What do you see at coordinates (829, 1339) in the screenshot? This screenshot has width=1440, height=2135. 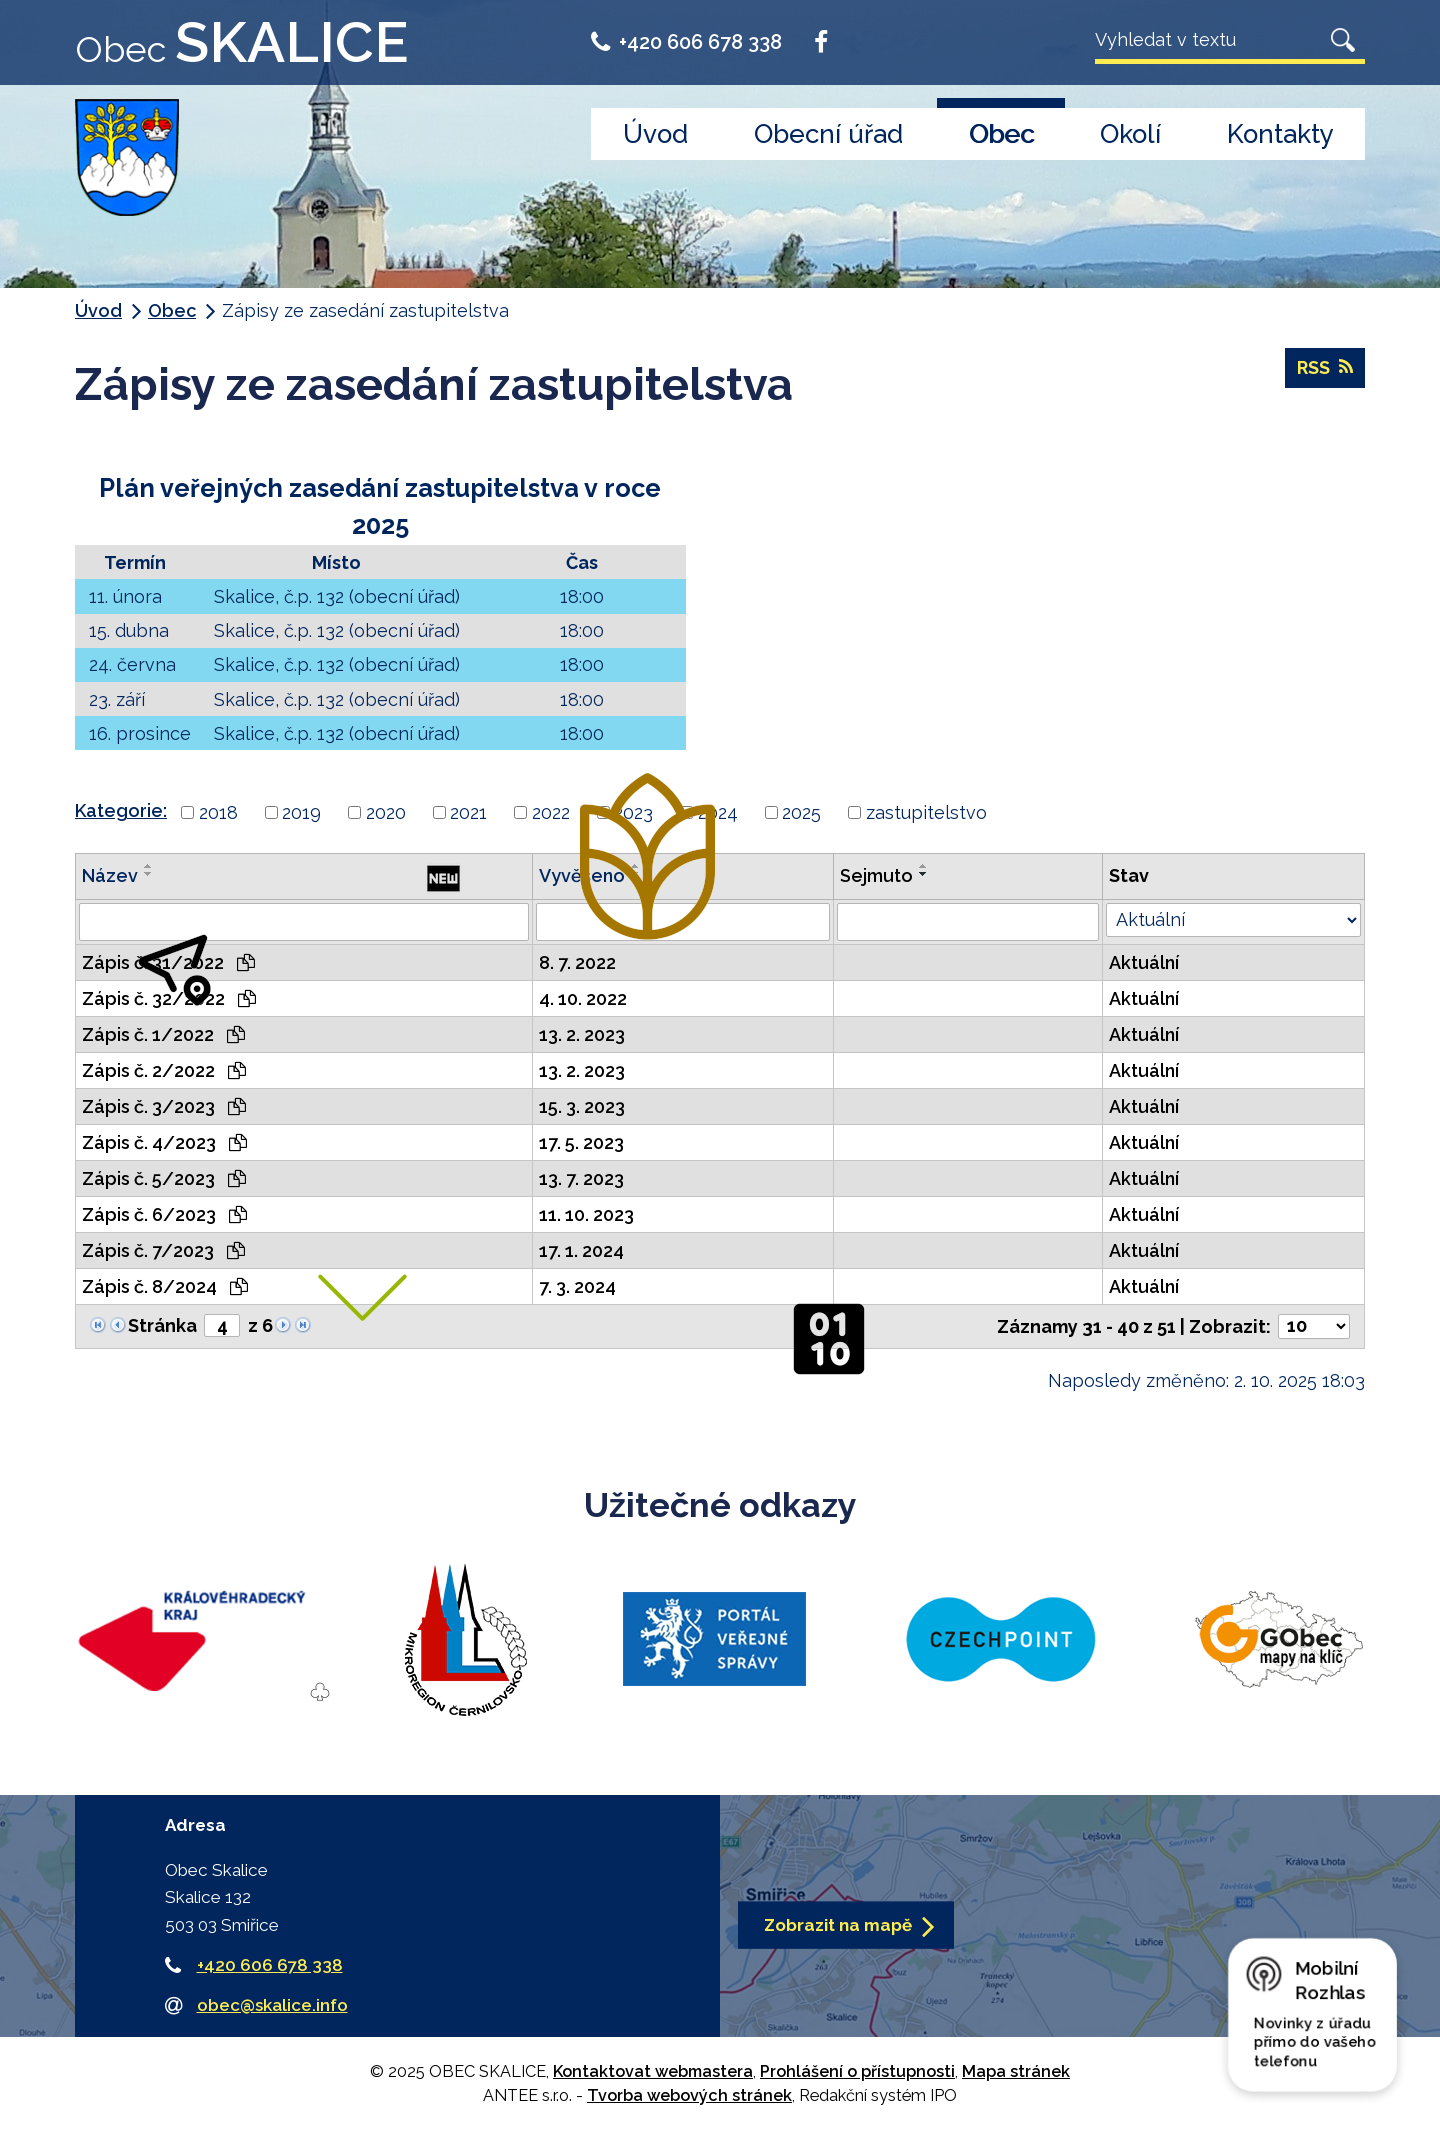 I see `view binary or raw data` at bounding box center [829, 1339].